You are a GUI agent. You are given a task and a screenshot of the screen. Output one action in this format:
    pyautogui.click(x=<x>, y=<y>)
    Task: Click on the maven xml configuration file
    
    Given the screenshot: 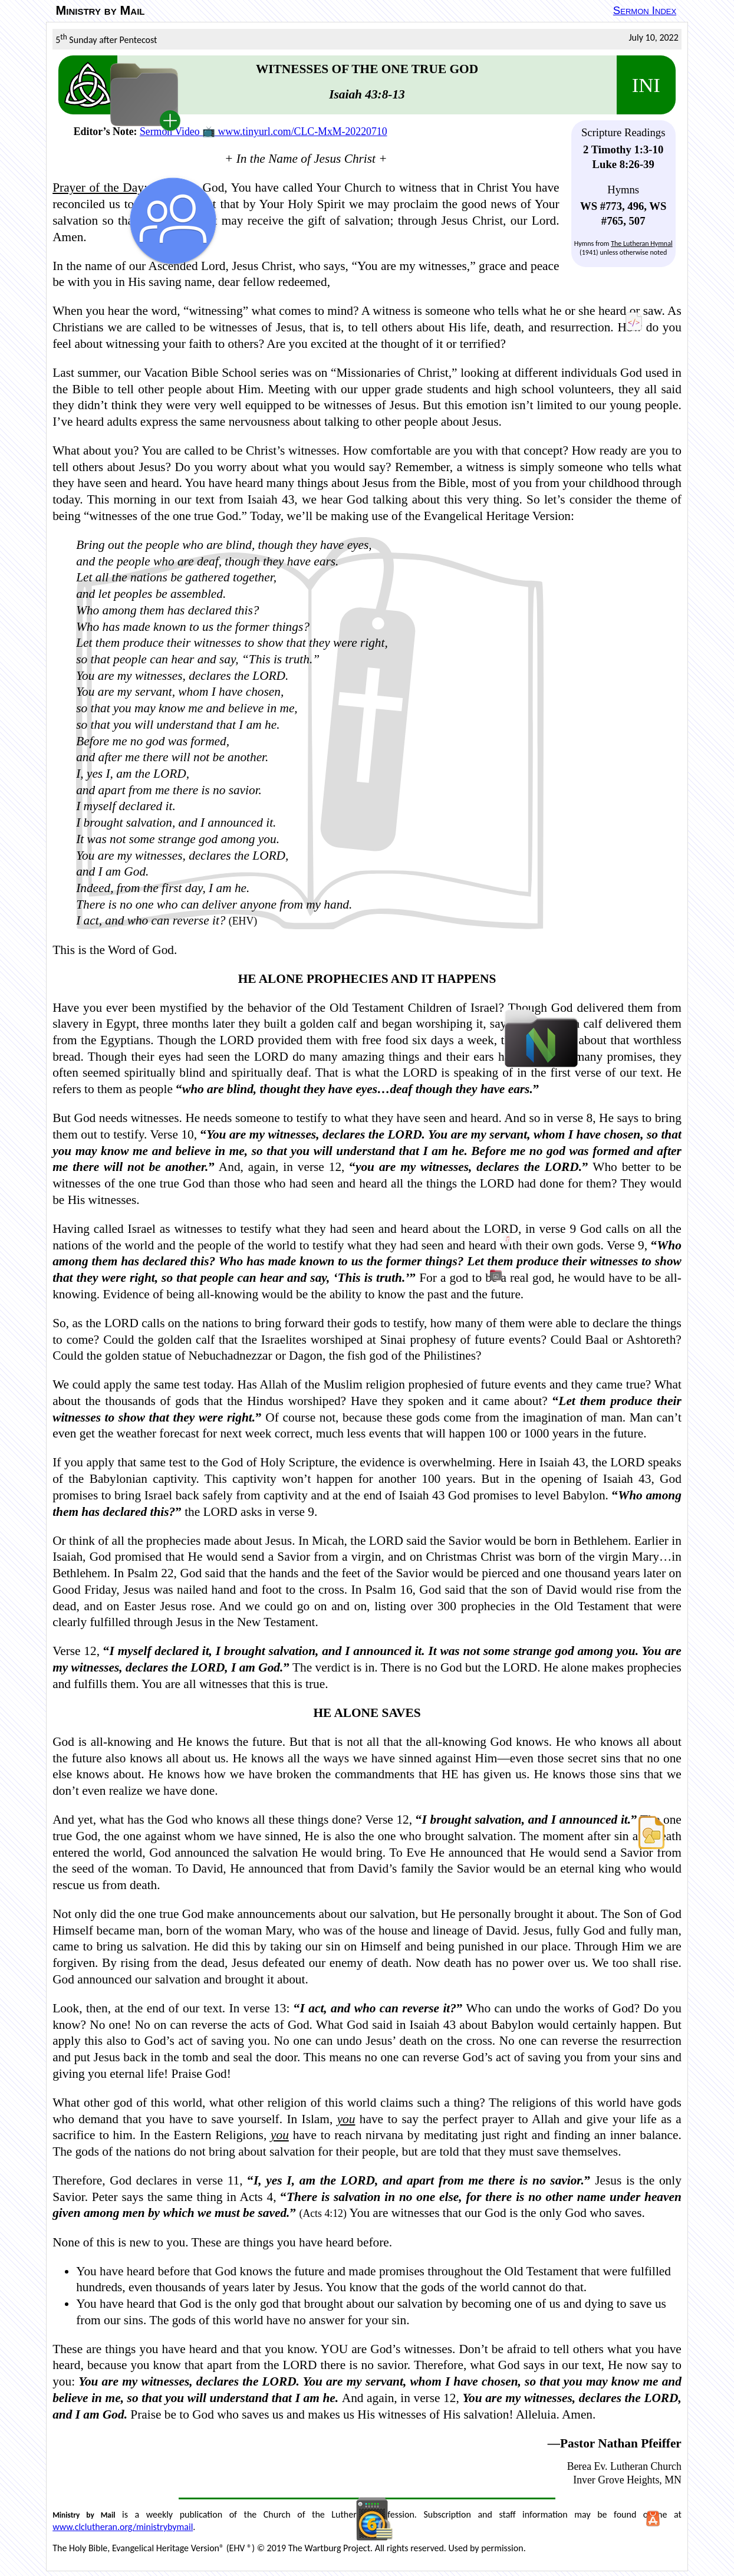 What is the action you would take?
    pyautogui.click(x=634, y=321)
    